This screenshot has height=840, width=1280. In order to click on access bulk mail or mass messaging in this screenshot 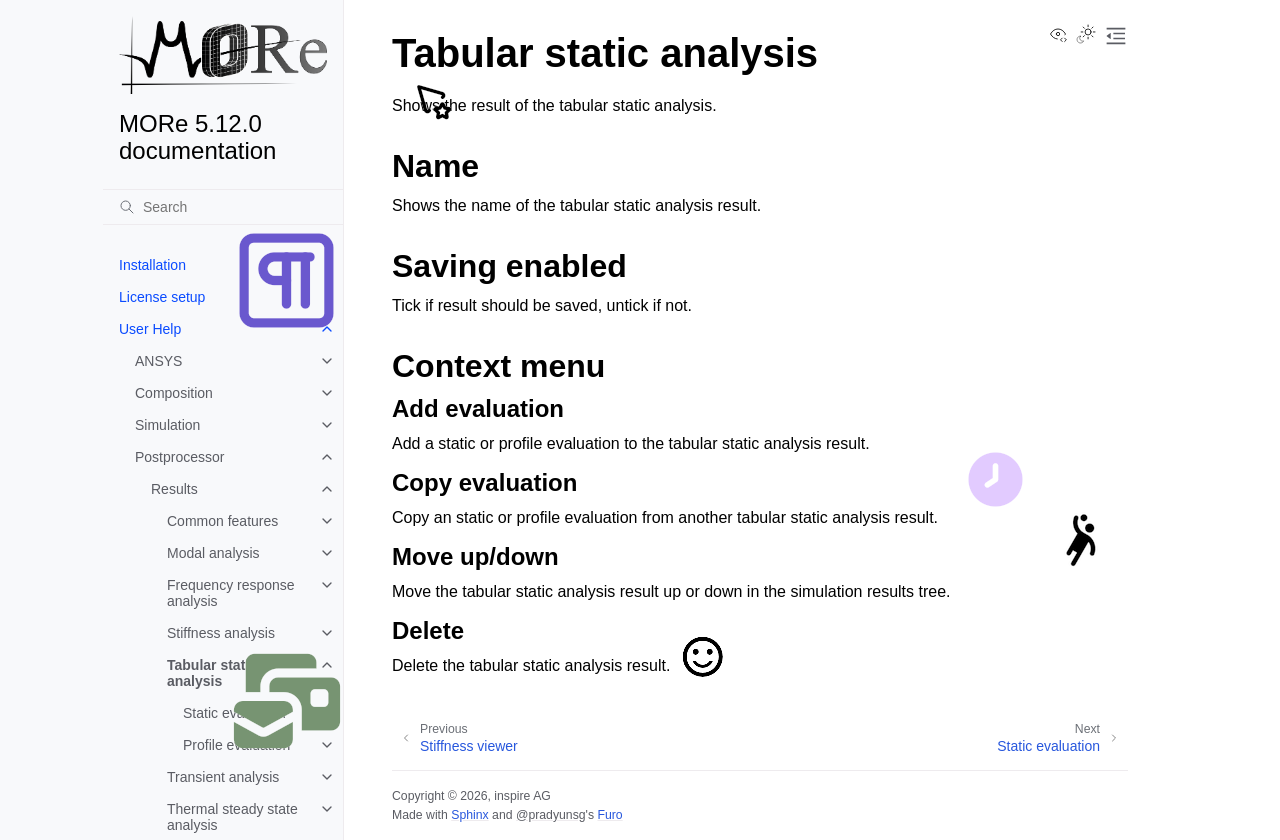, I will do `click(287, 701)`.